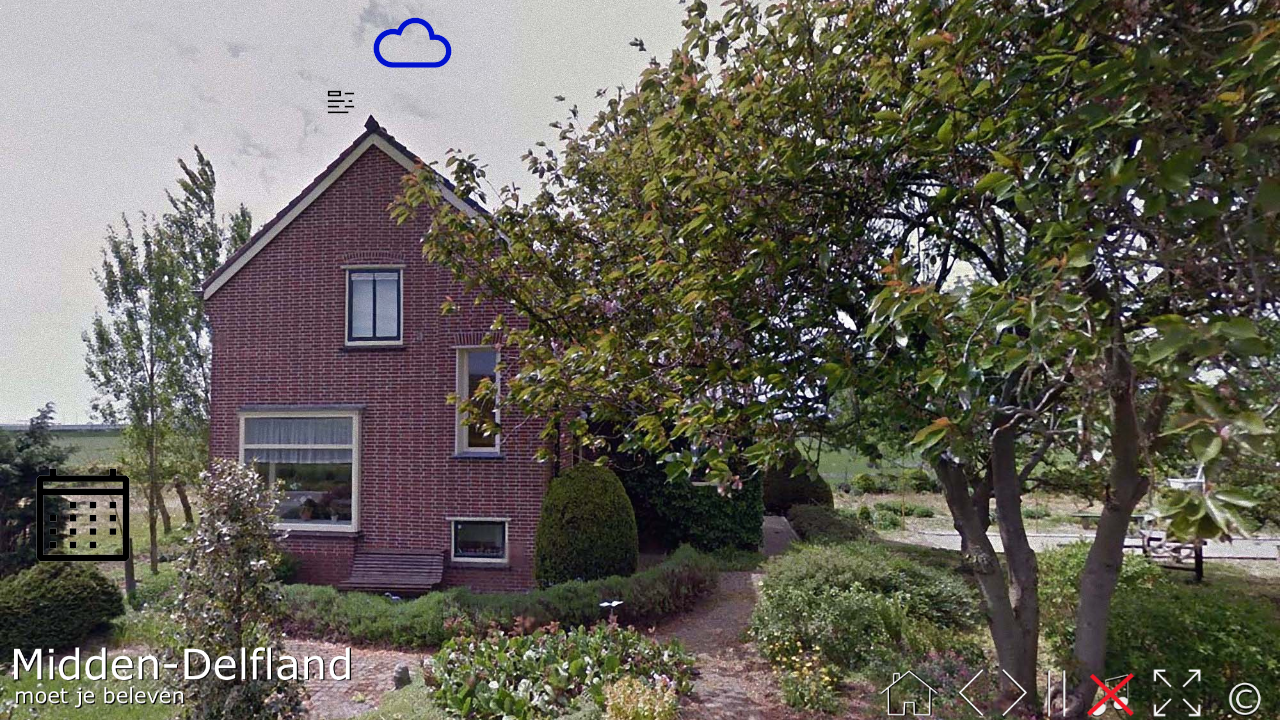 This screenshot has width=1280, height=720. What do you see at coordinates (341, 102) in the screenshot?
I see `indicates a keyword or reserved word in code` at bounding box center [341, 102].